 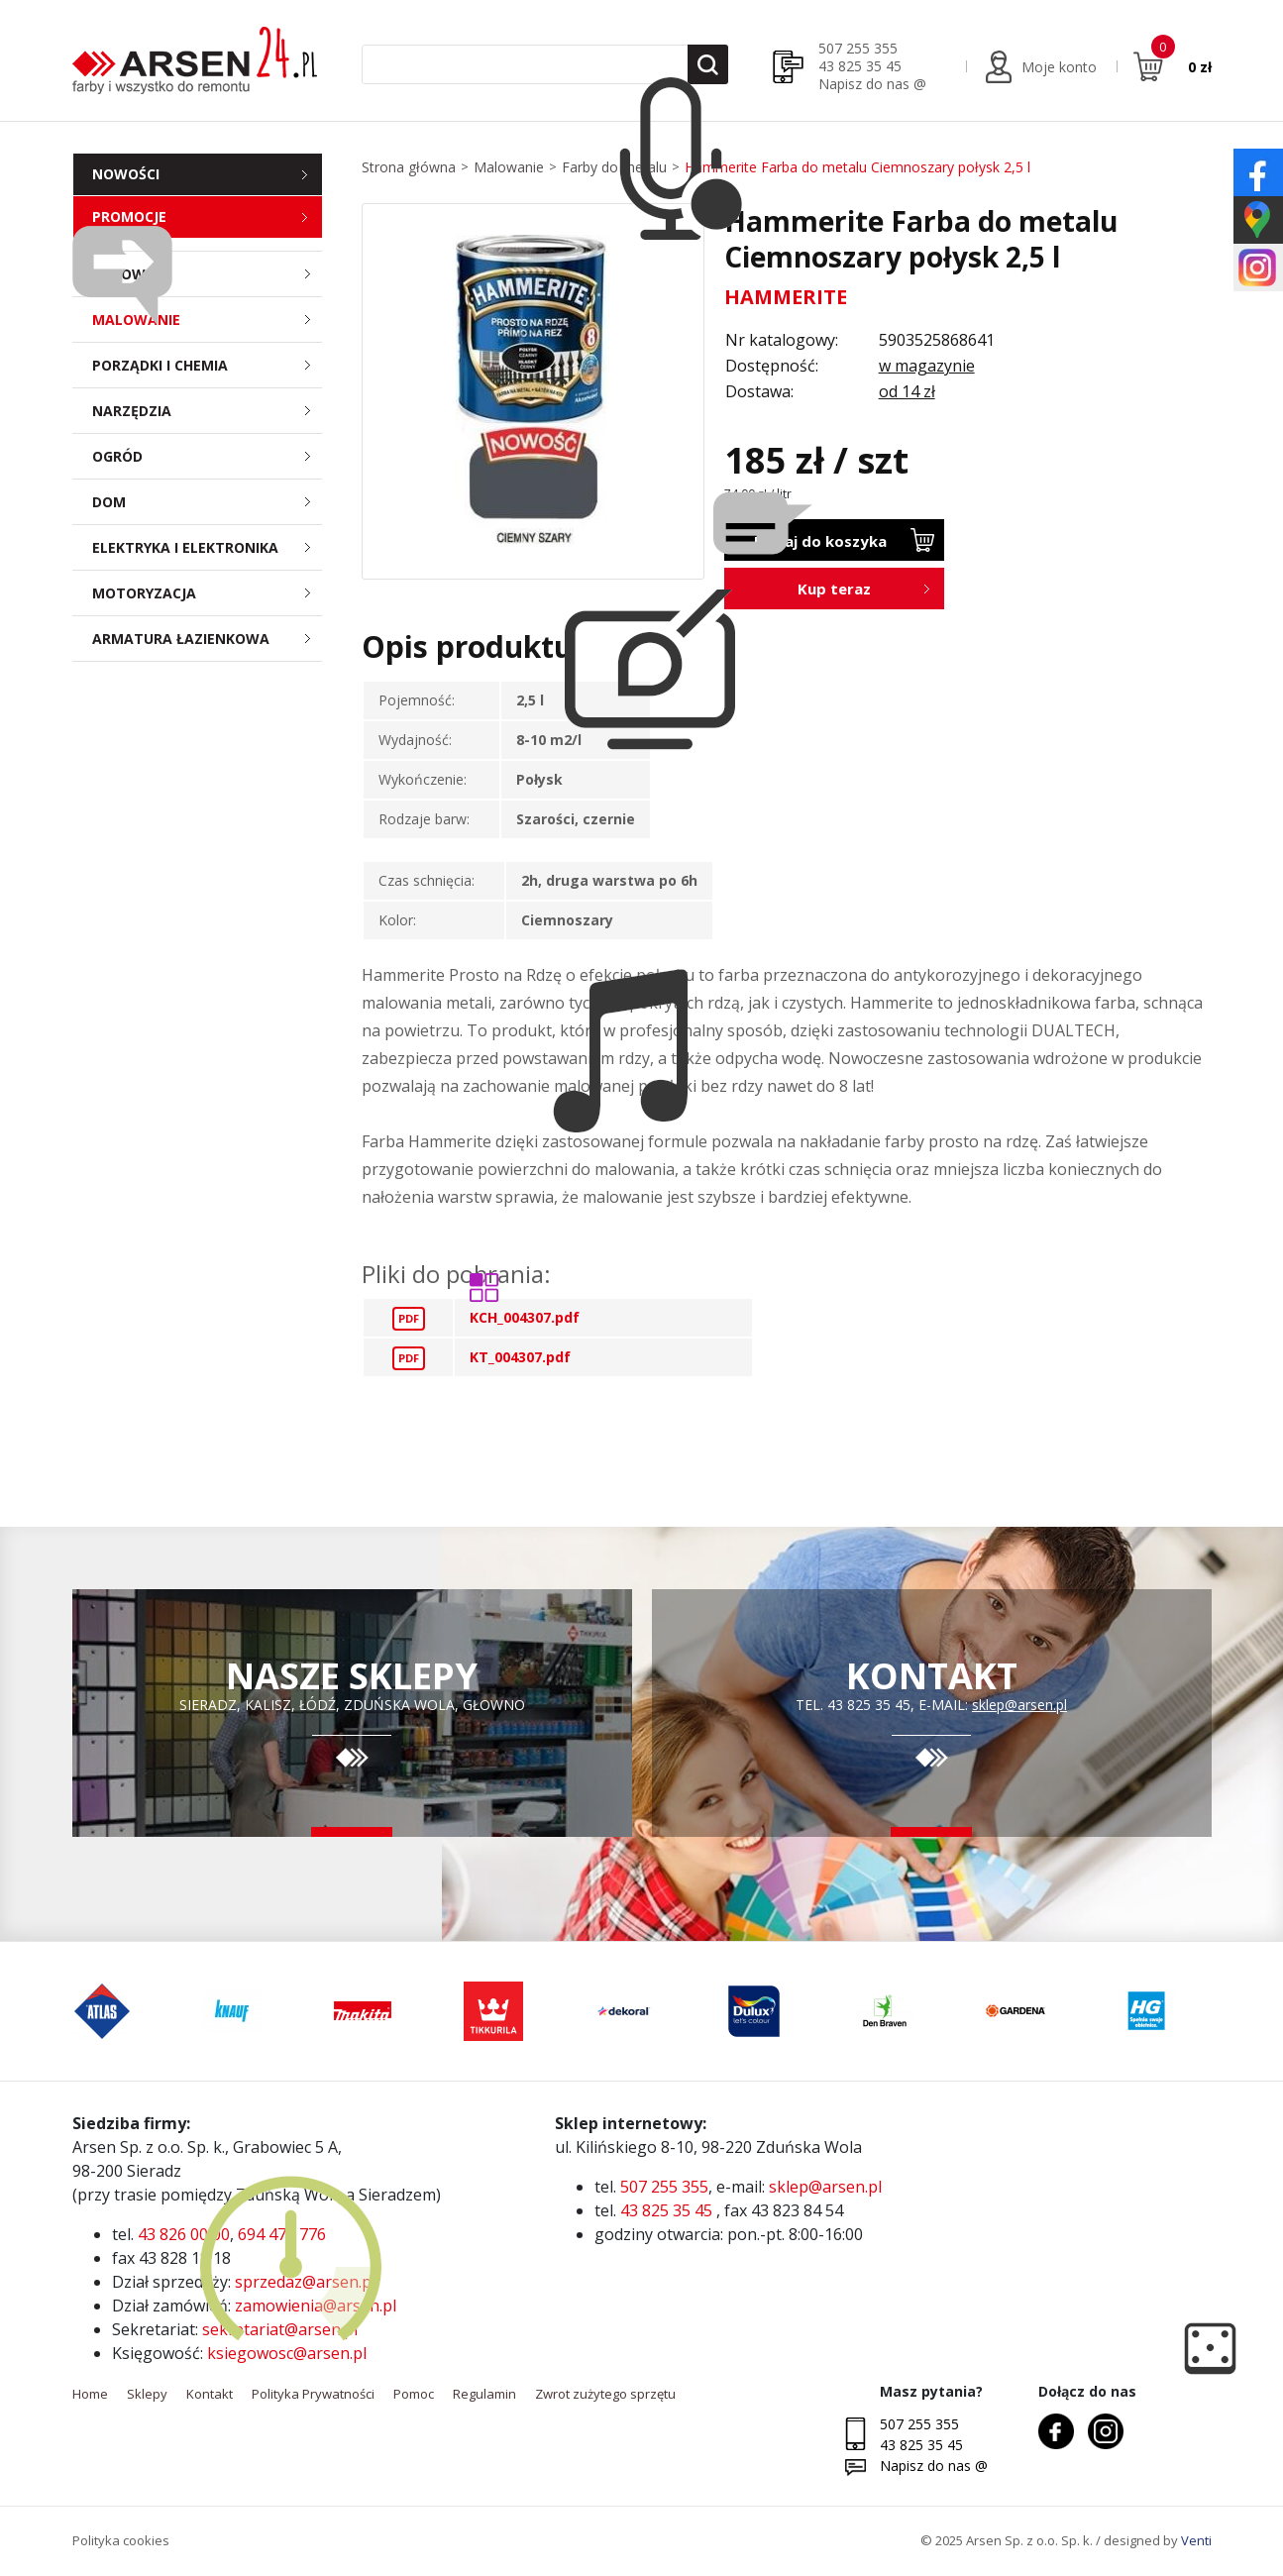 What do you see at coordinates (622, 1056) in the screenshot?
I see `open the music app` at bounding box center [622, 1056].